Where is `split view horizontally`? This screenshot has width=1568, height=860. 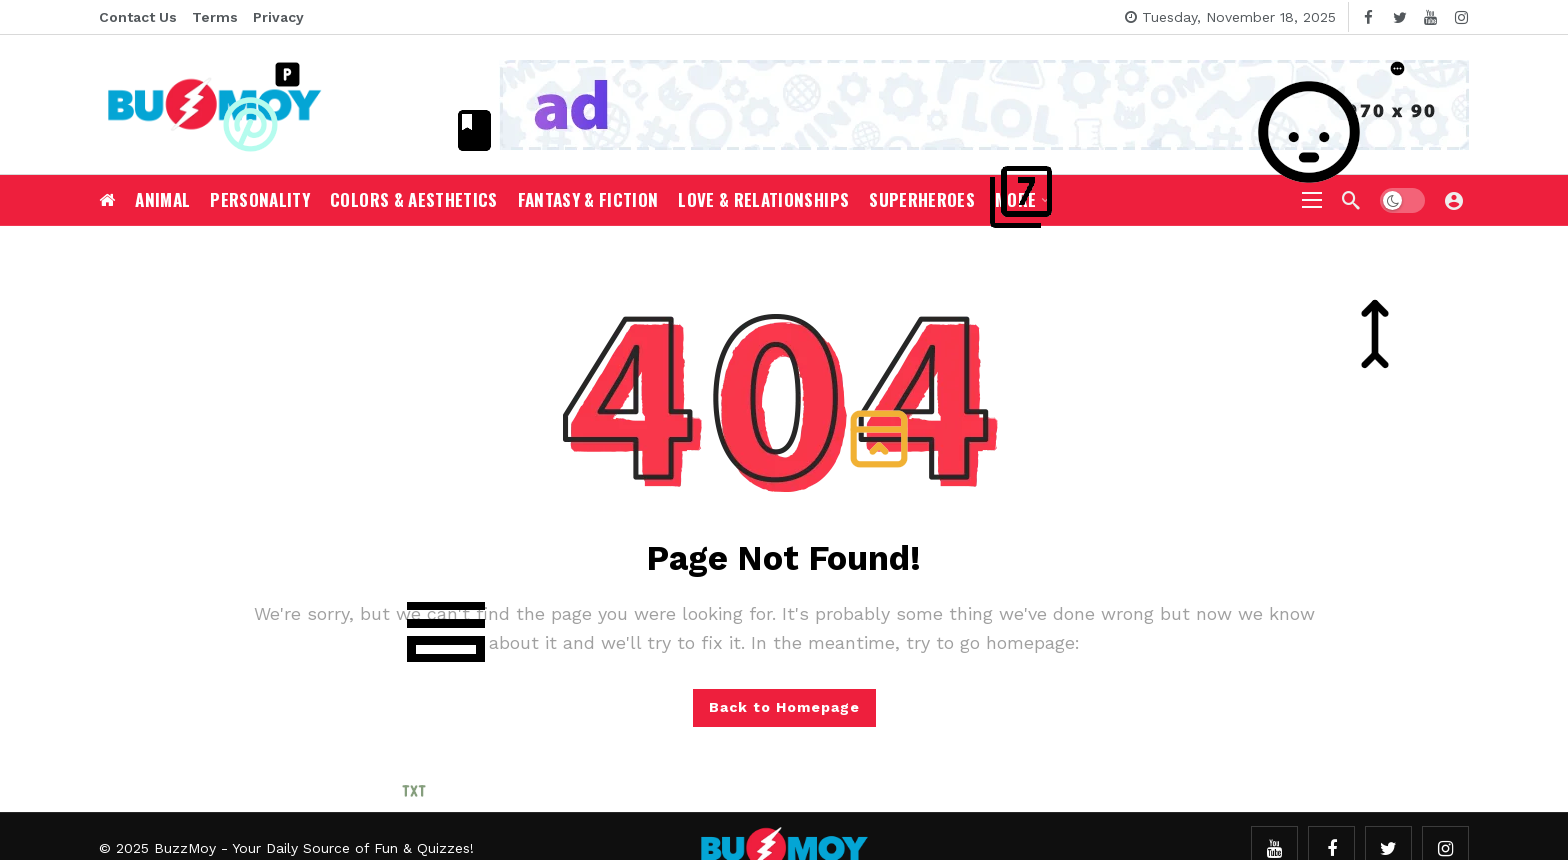
split view horizontally is located at coordinates (446, 632).